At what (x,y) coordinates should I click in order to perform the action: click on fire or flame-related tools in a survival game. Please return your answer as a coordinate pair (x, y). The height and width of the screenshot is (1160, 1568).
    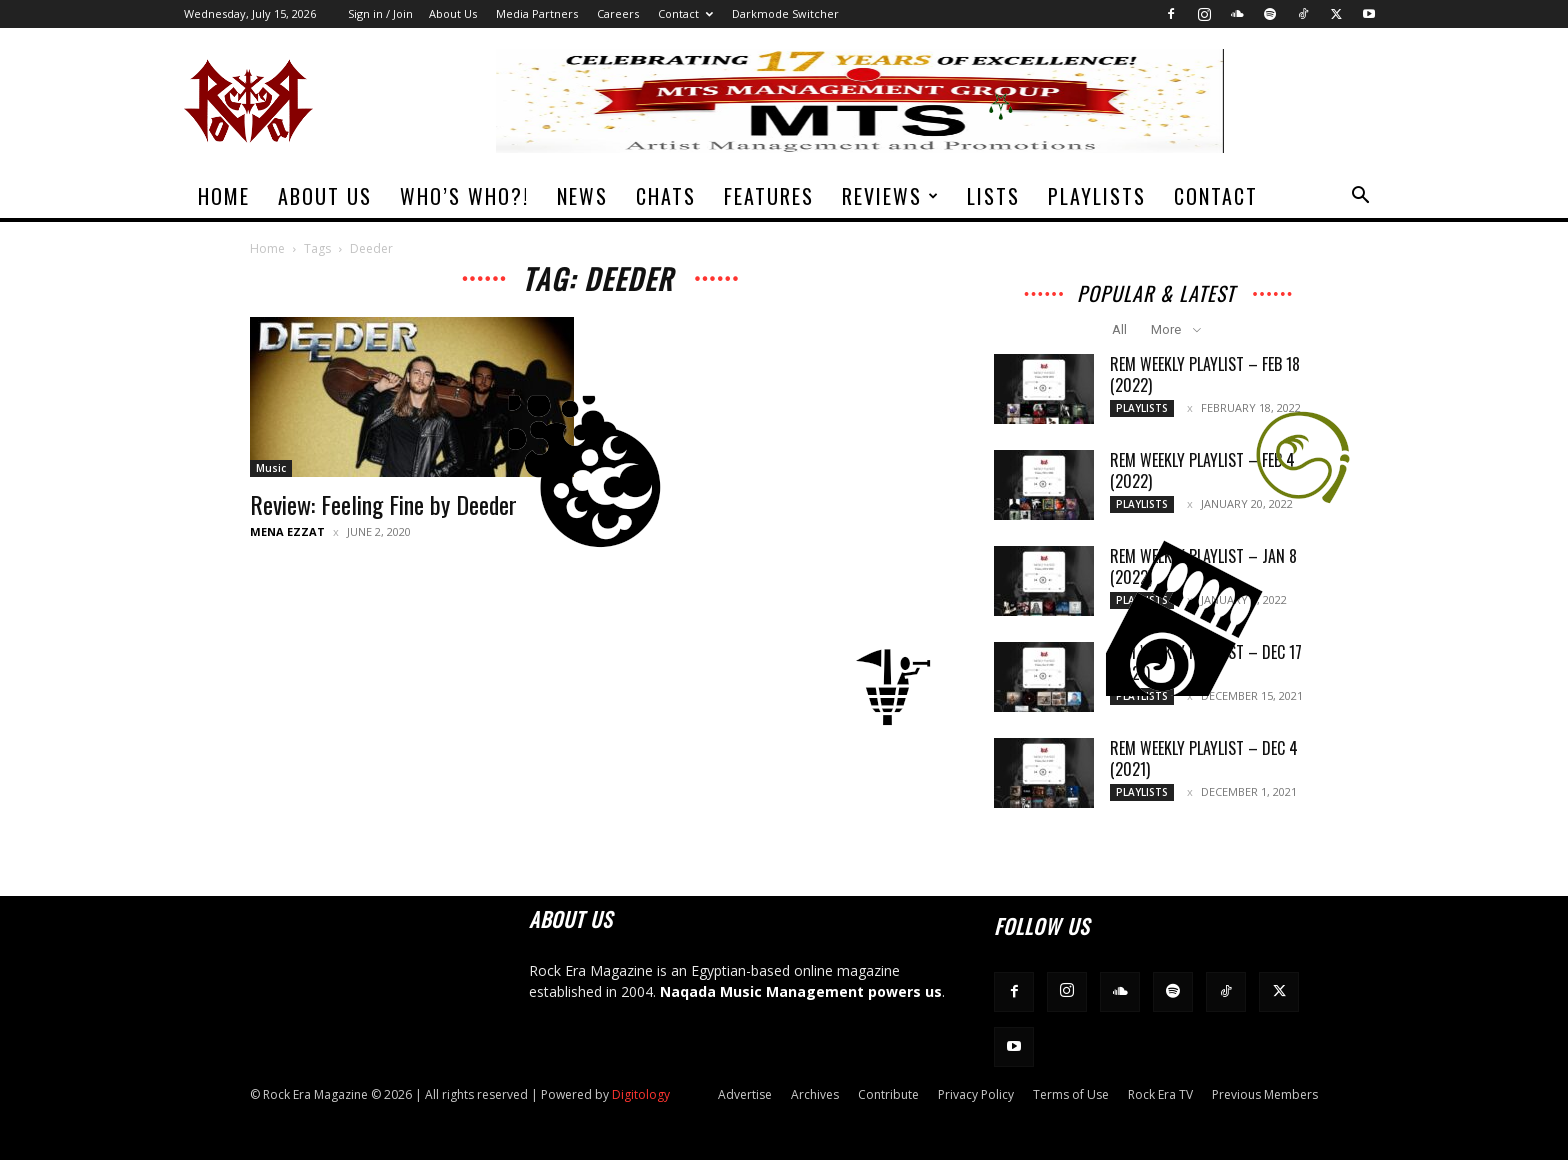
    Looking at the image, I should click on (1185, 617).